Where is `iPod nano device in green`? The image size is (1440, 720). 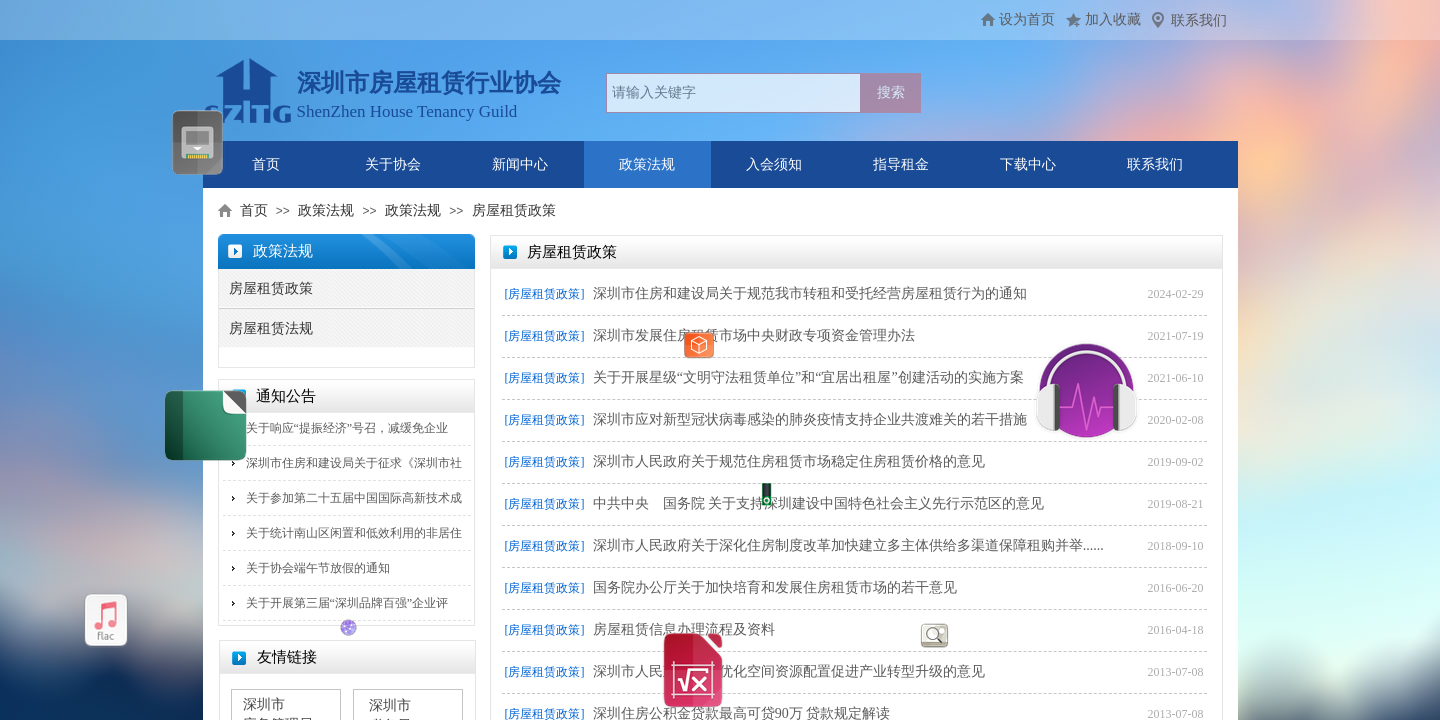 iPod nano device in green is located at coordinates (766, 494).